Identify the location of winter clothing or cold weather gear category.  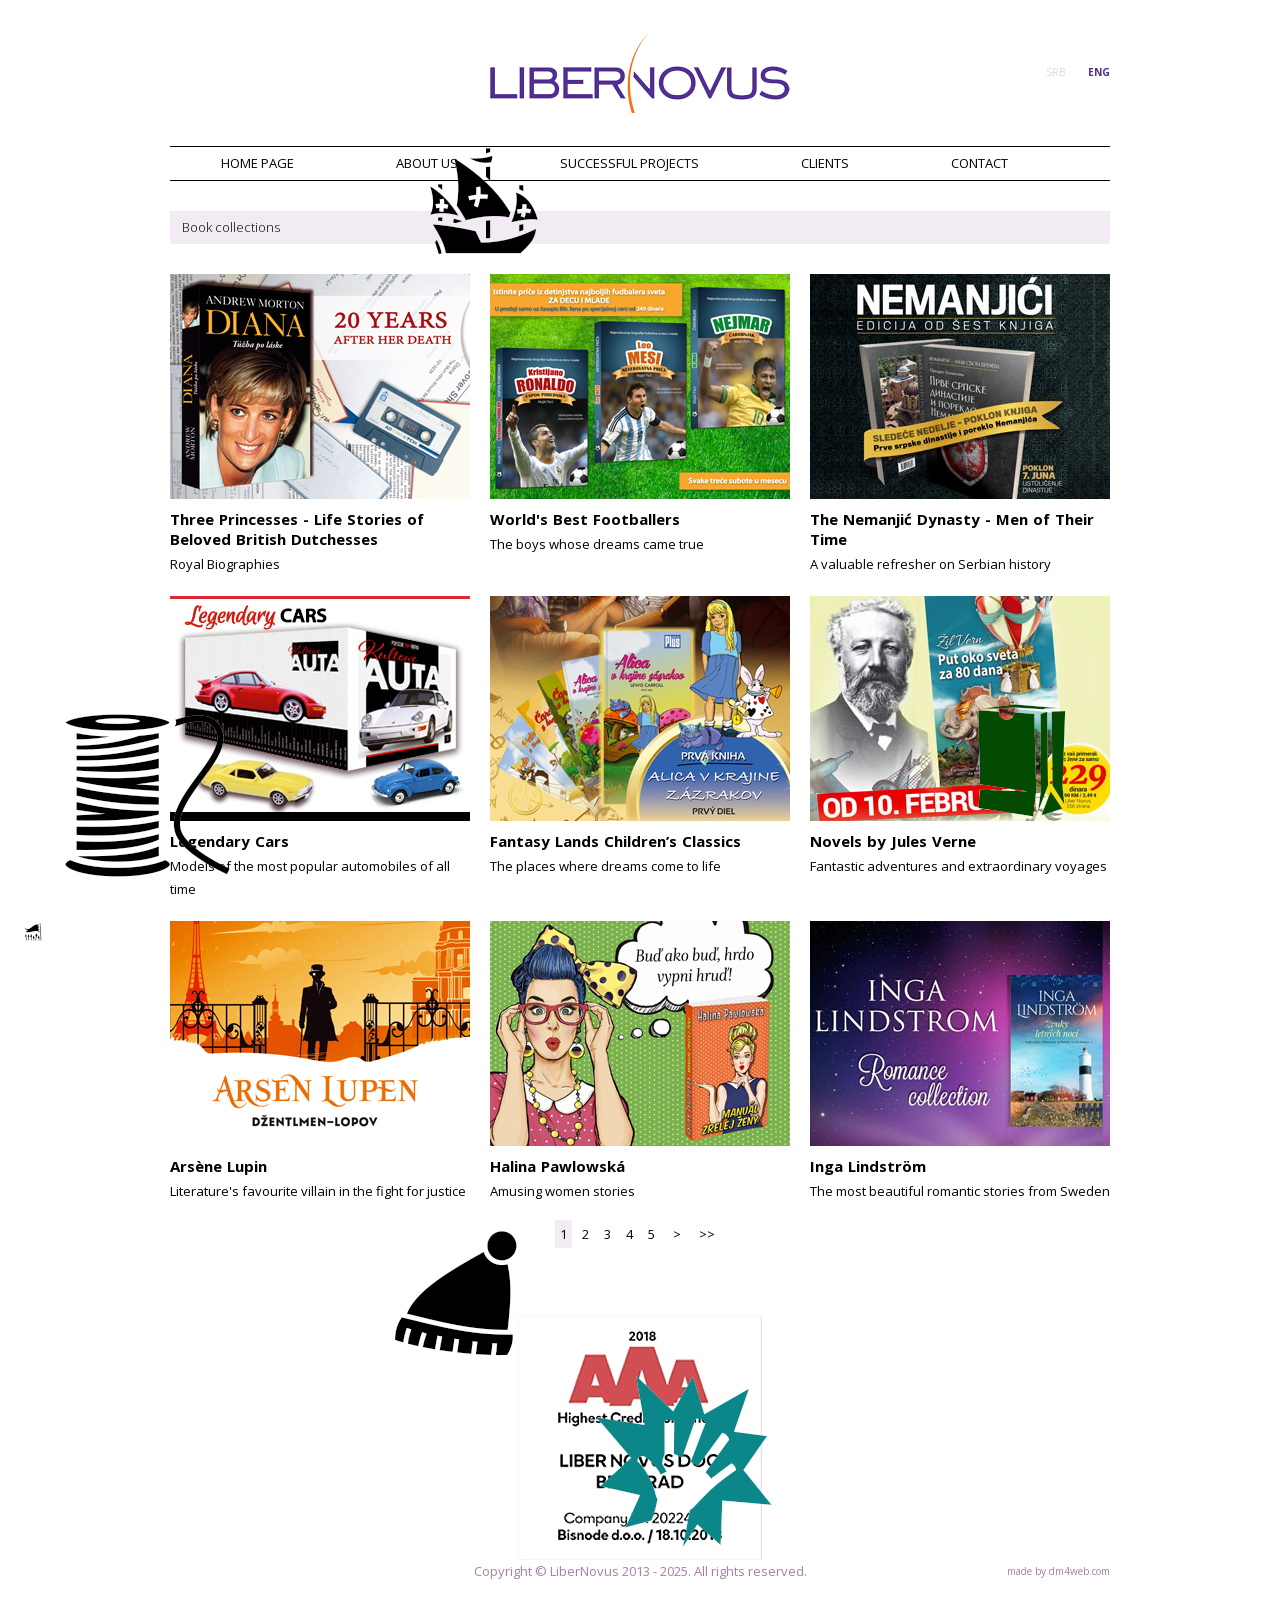
(455, 1293).